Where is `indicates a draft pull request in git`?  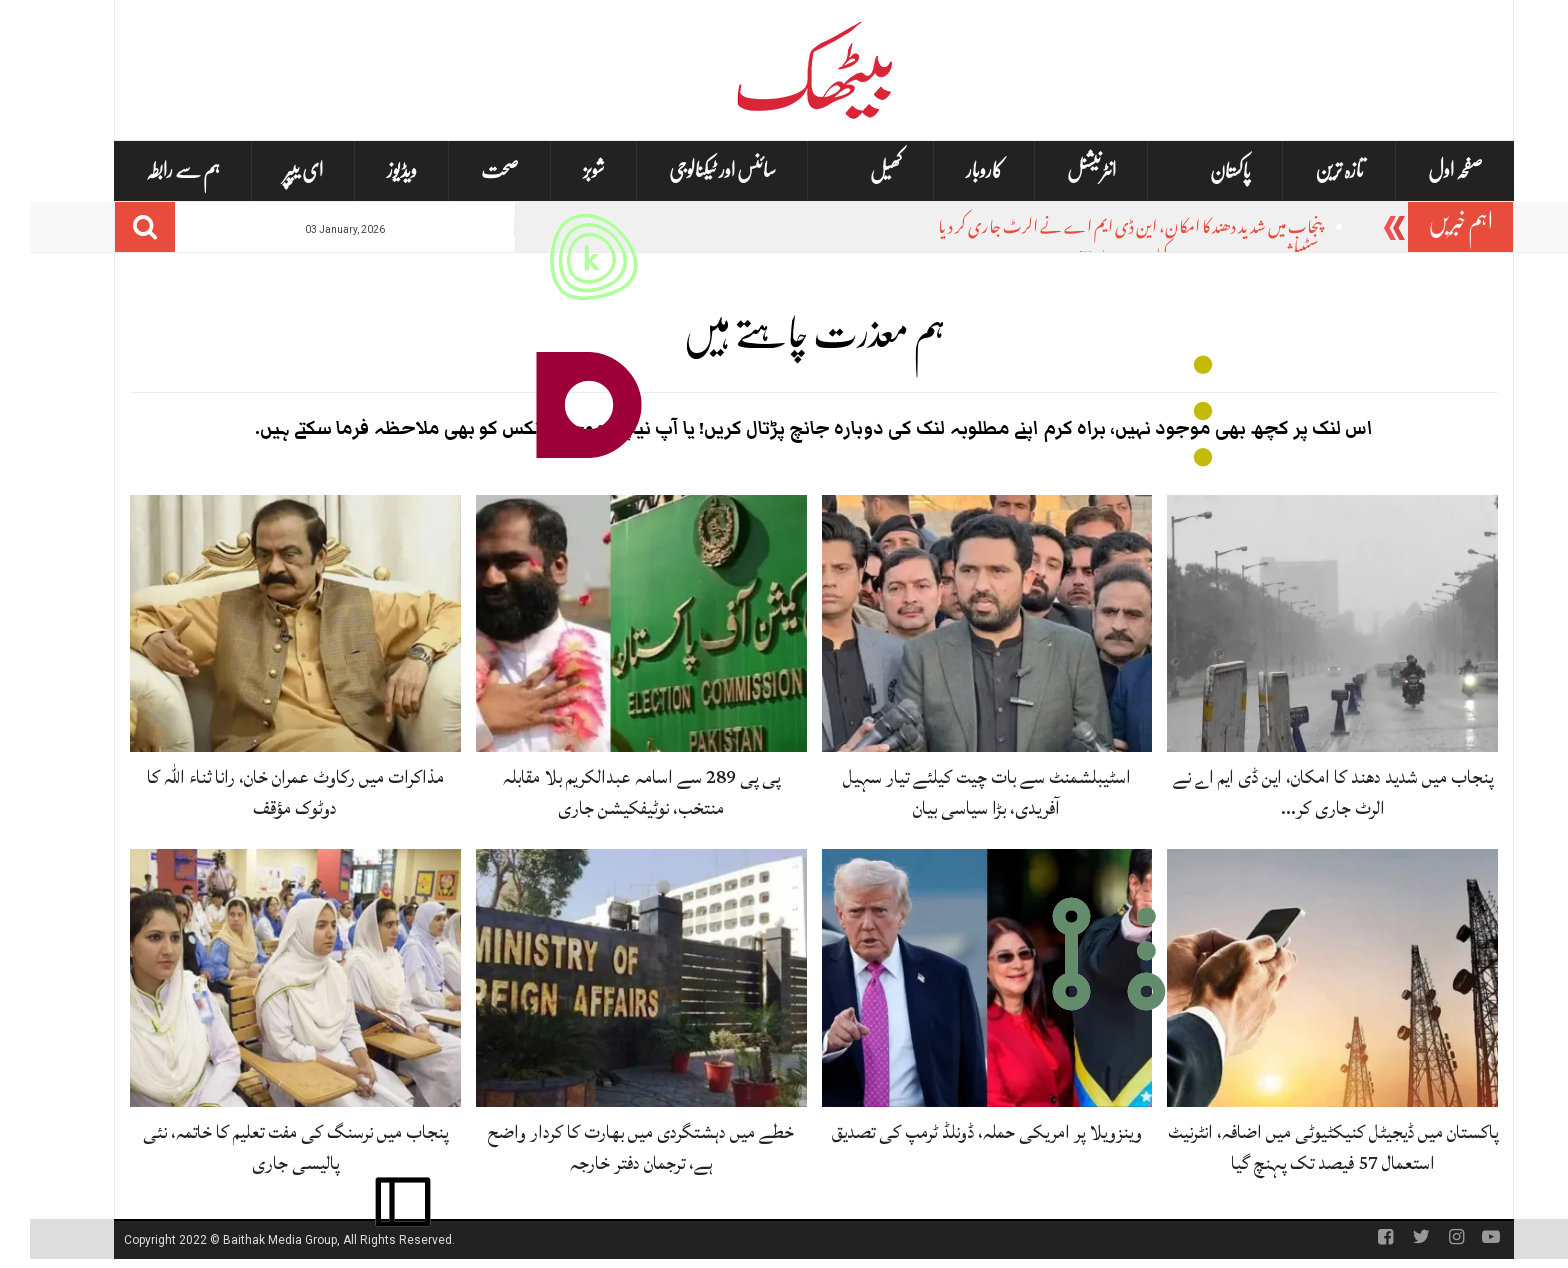 indicates a draft pull request in git is located at coordinates (1109, 954).